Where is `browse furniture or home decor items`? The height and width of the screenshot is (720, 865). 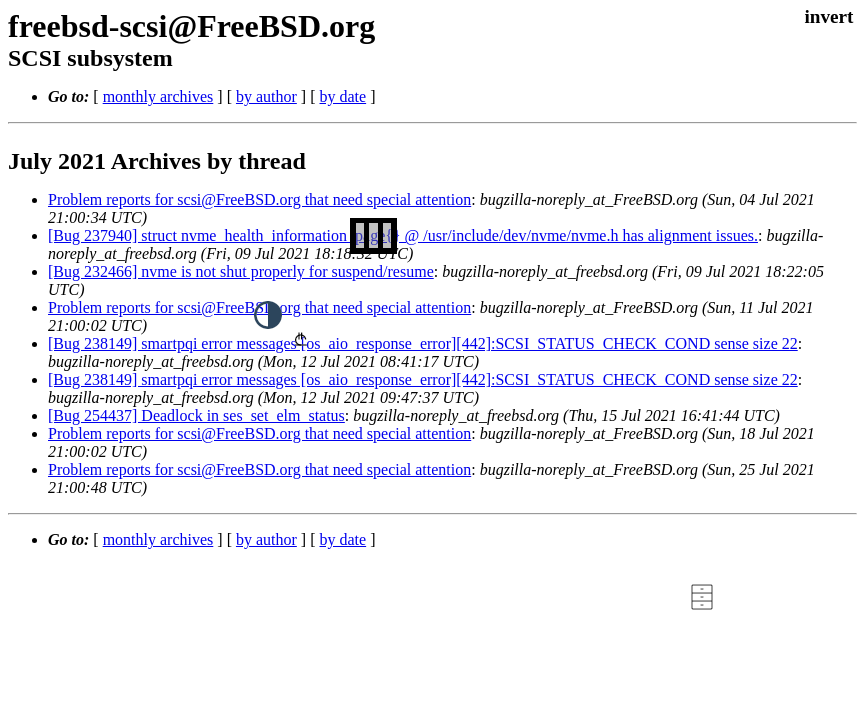
browse furniture or home decor items is located at coordinates (702, 597).